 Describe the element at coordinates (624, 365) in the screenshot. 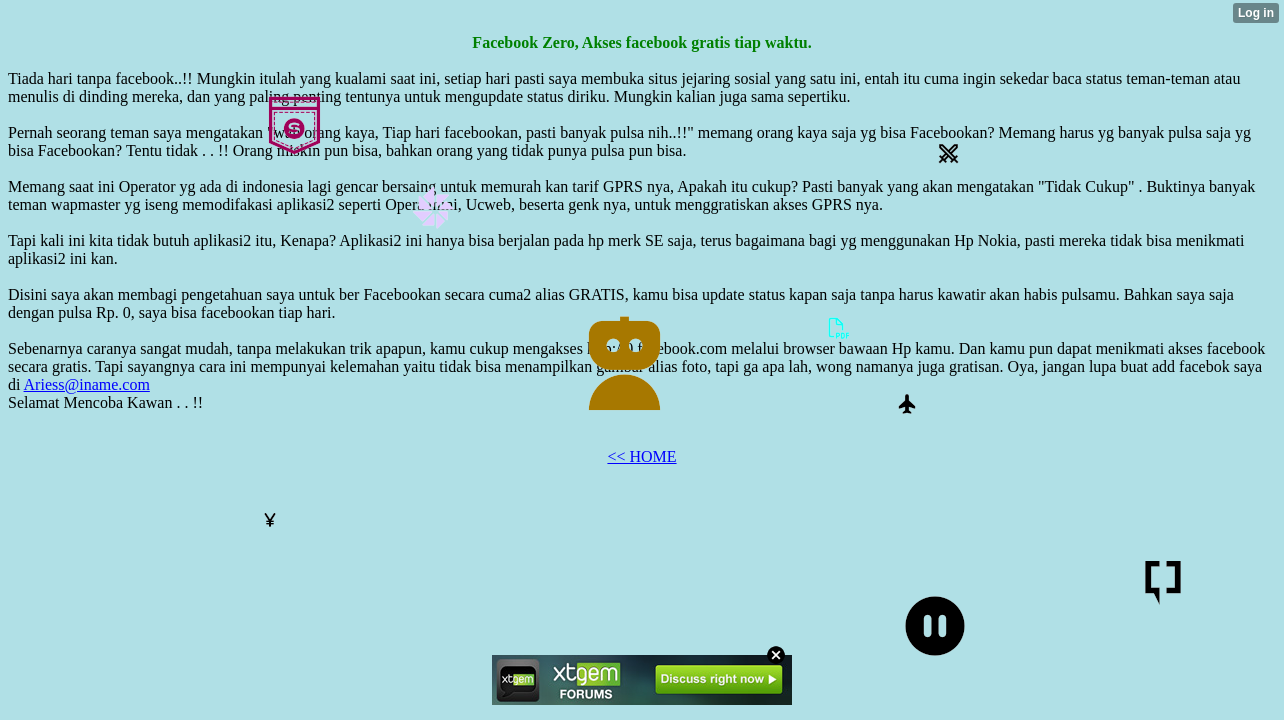

I see `access AI assistant or chatbot features` at that location.